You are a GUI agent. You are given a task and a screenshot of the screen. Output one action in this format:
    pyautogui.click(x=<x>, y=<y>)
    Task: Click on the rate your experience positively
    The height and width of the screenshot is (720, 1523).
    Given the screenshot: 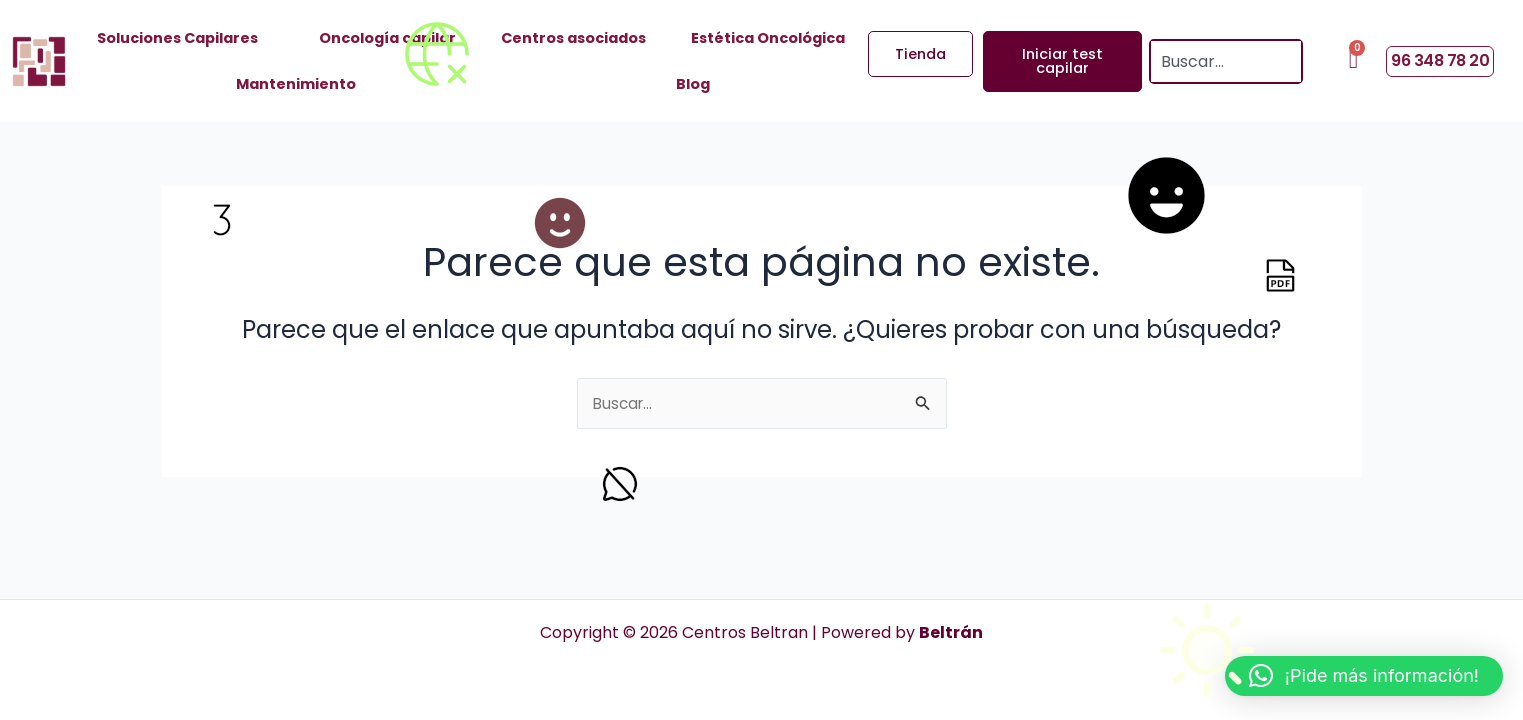 What is the action you would take?
    pyautogui.click(x=1166, y=195)
    